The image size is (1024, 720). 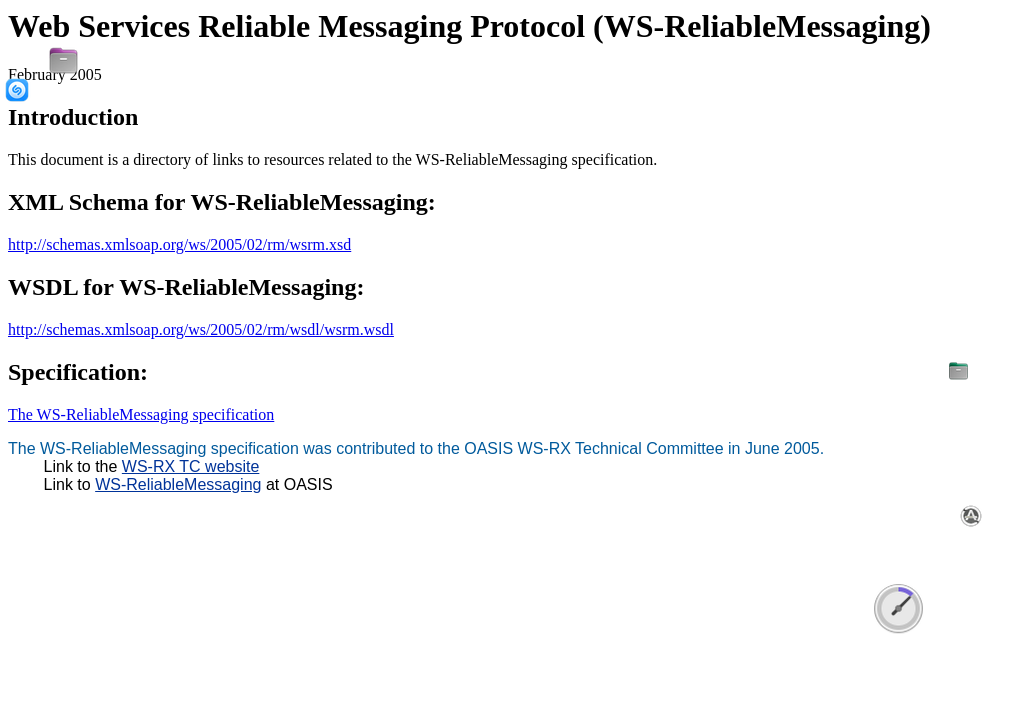 What do you see at coordinates (17, 90) in the screenshot?
I see `identify a song playing nearby` at bounding box center [17, 90].